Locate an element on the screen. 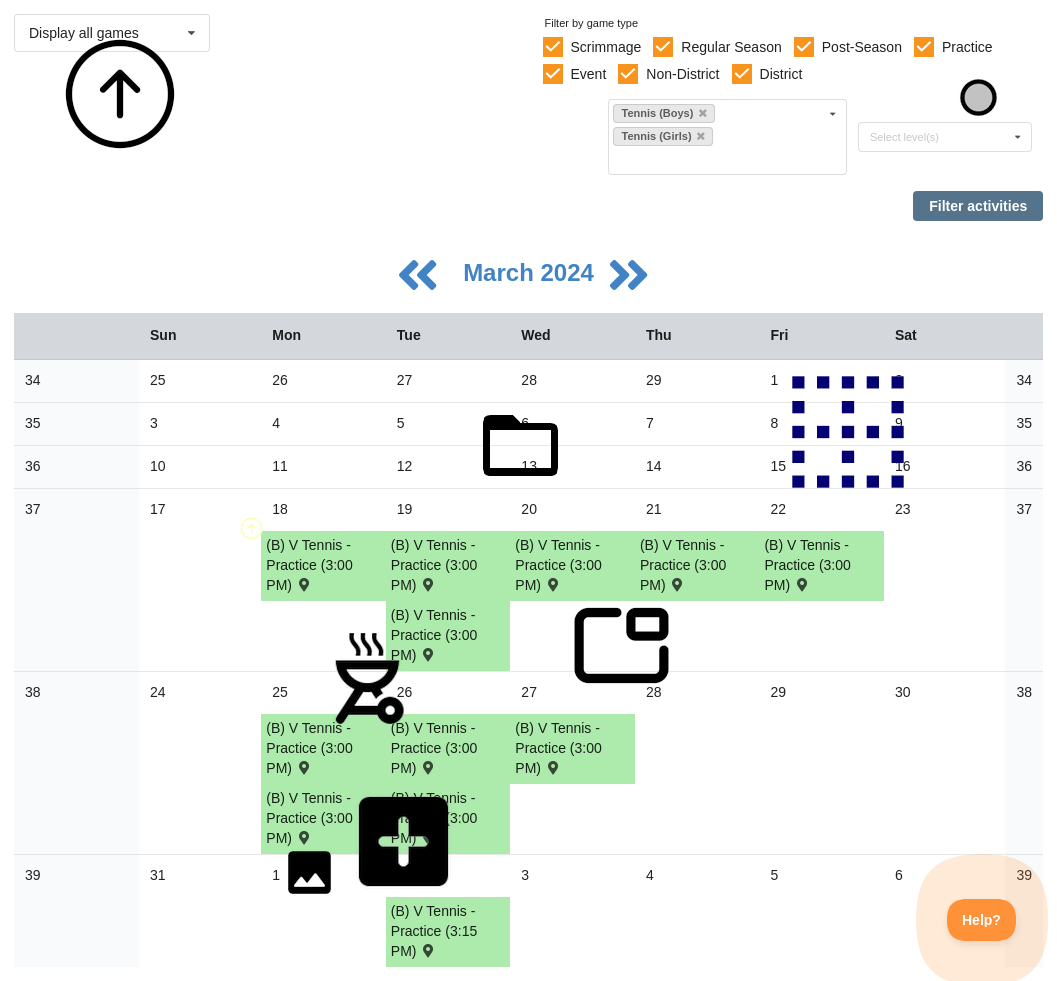 Image resolution: width=1057 pixels, height=981 pixels. add a new item or content is located at coordinates (403, 841).